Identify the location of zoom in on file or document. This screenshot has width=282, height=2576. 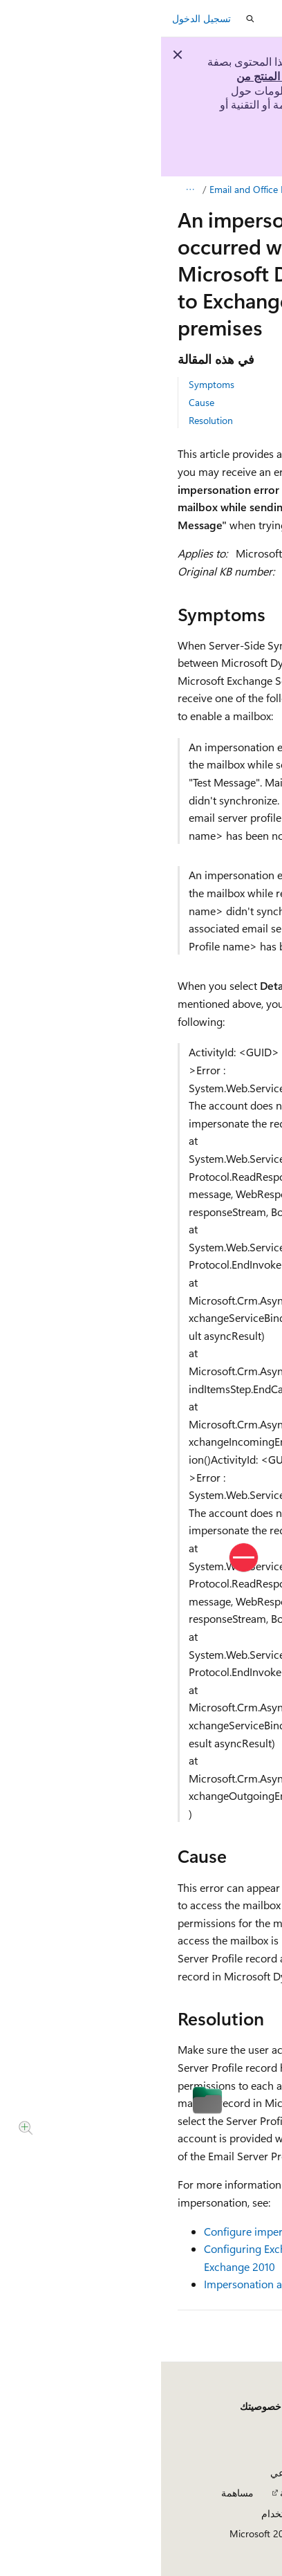
(26, 2128).